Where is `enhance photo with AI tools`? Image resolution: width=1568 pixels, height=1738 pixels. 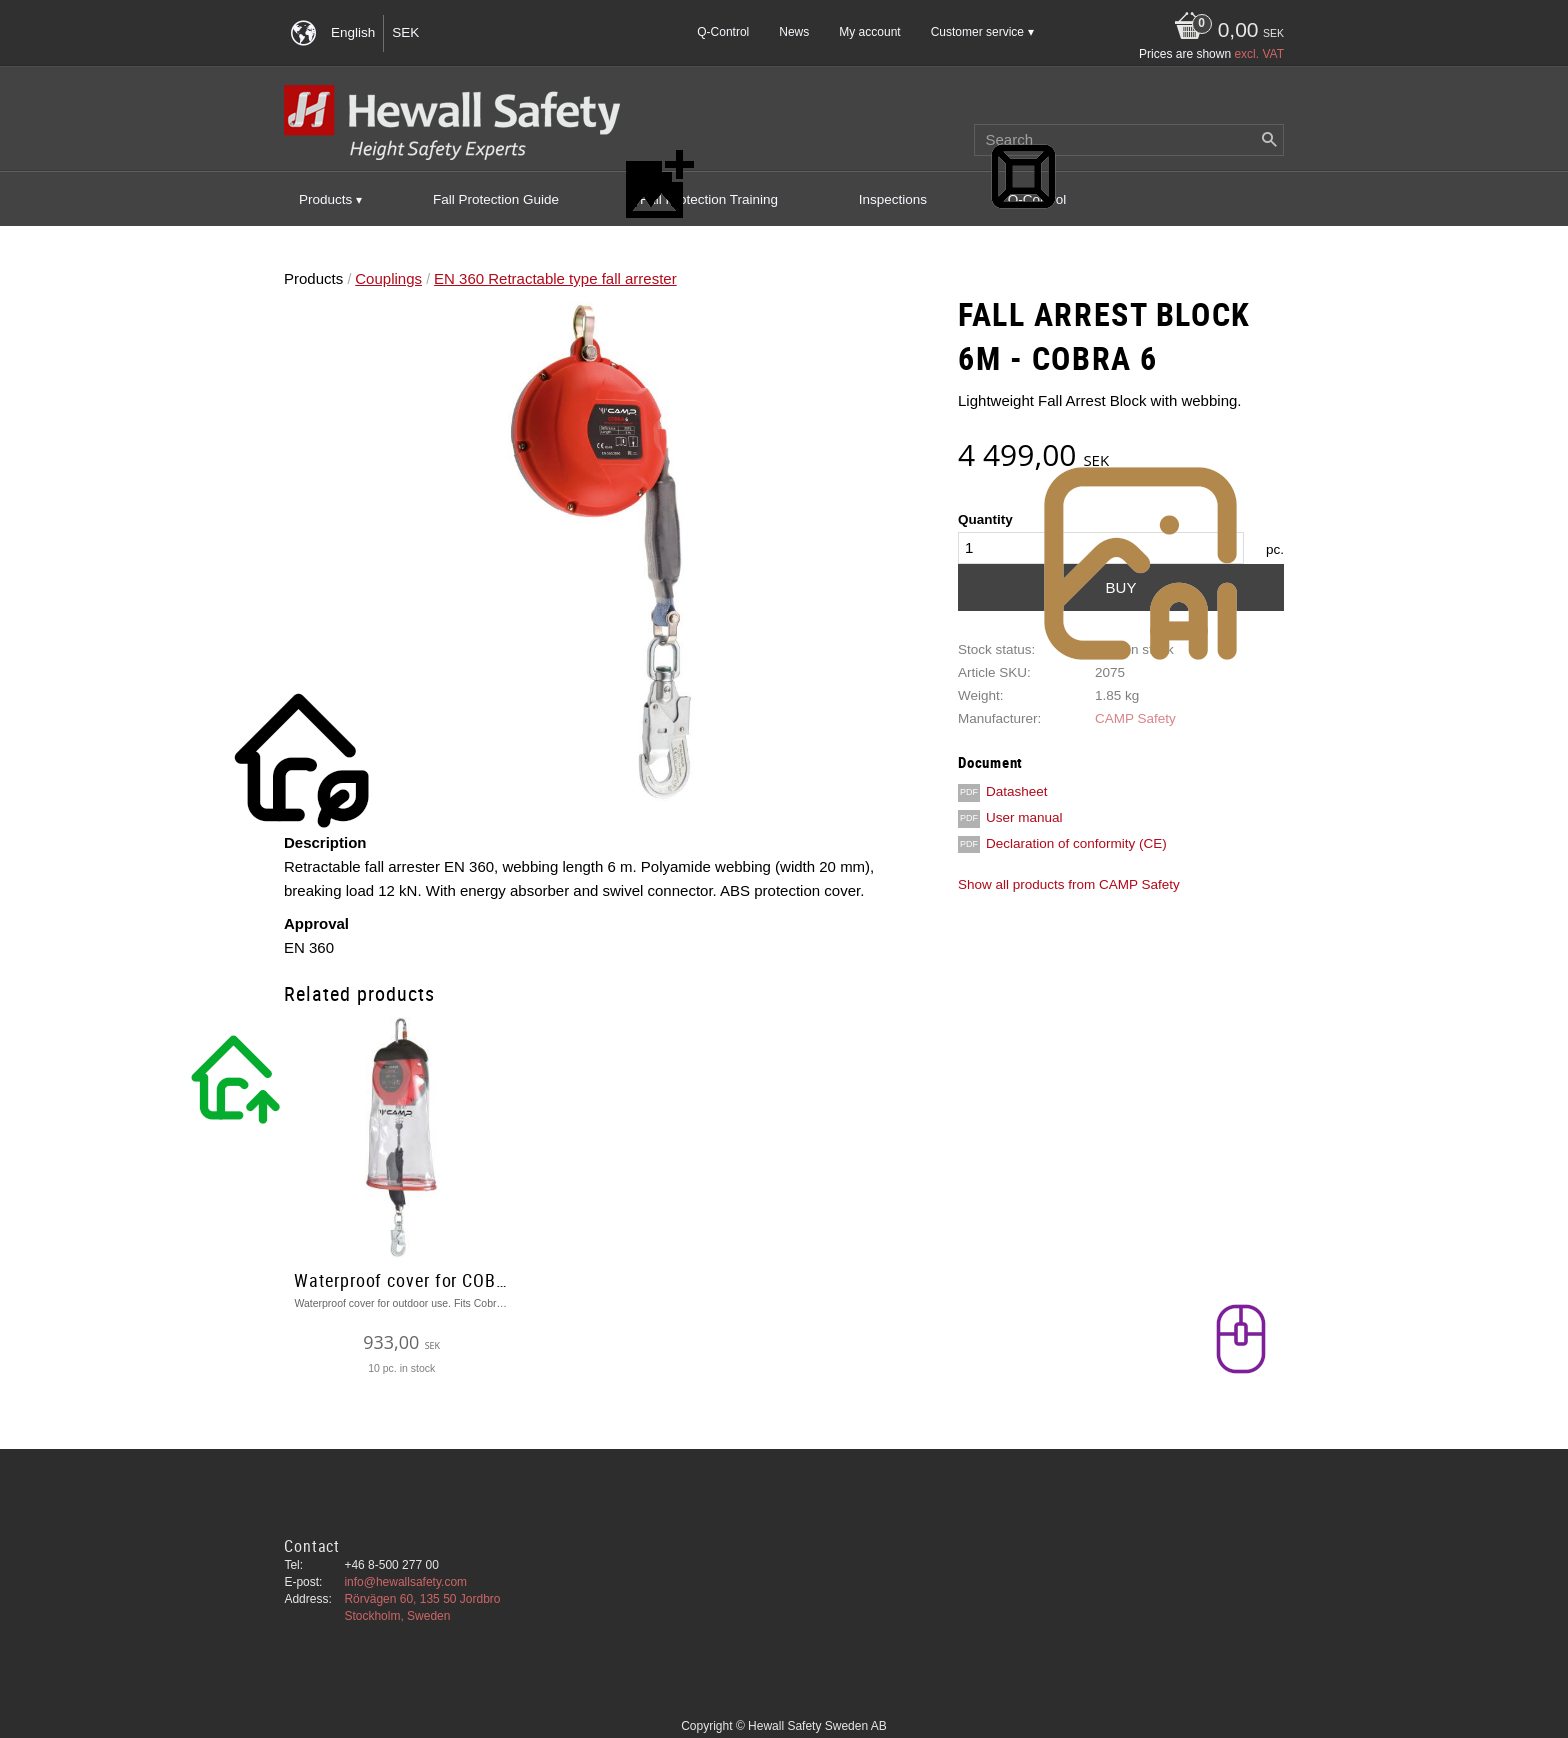
enhance photo with AI tools is located at coordinates (1140, 563).